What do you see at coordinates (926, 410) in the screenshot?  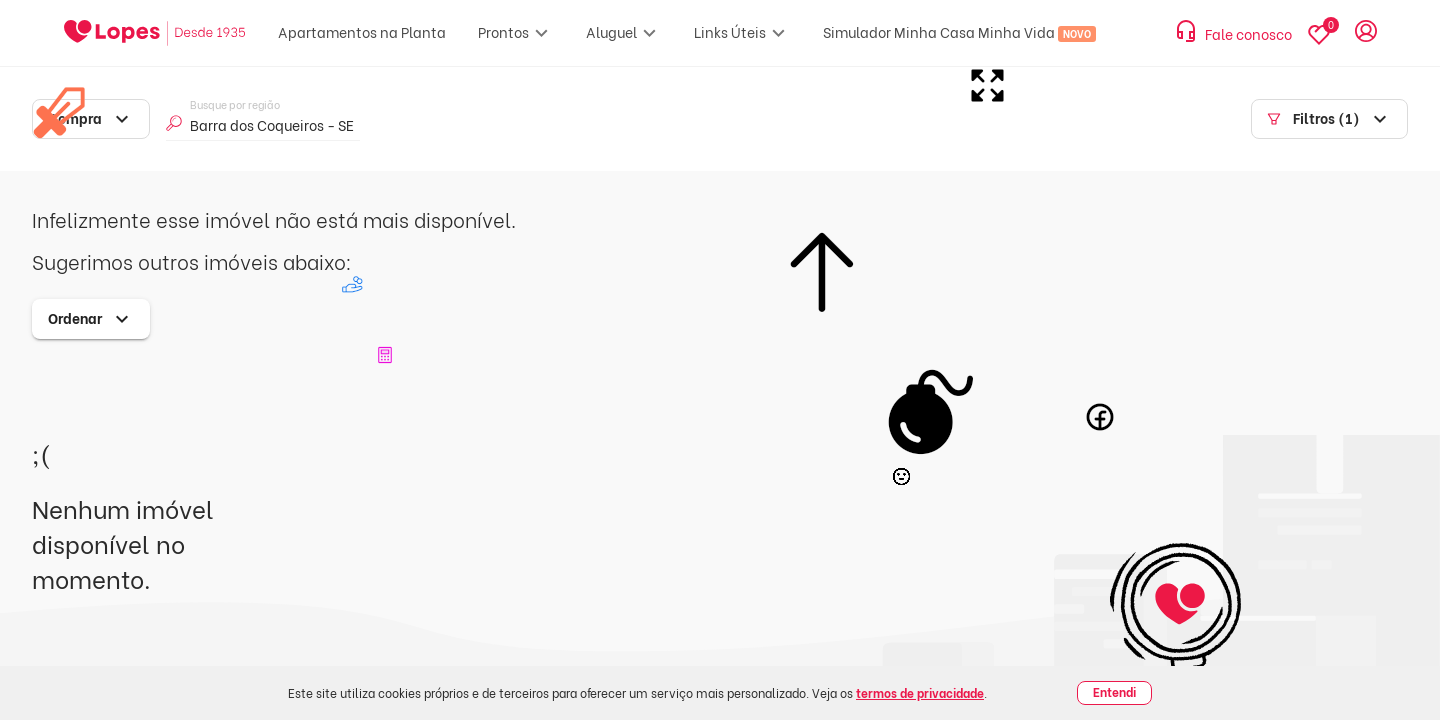 I see `indicates a destructive or dangerous action` at bounding box center [926, 410].